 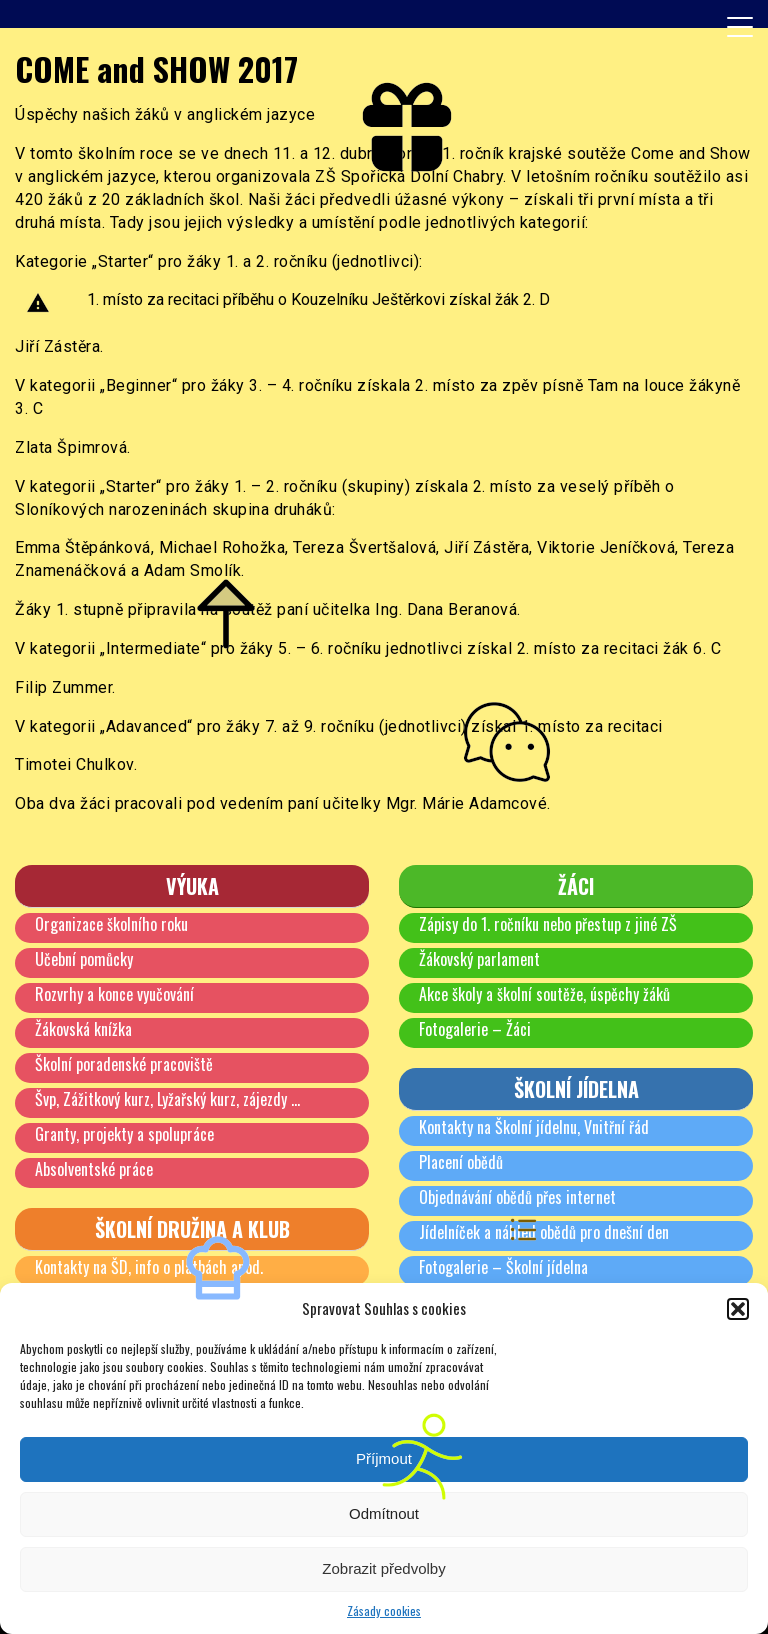 What do you see at coordinates (424, 1455) in the screenshot?
I see `start a running or fitness activity` at bounding box center [424, 1455].